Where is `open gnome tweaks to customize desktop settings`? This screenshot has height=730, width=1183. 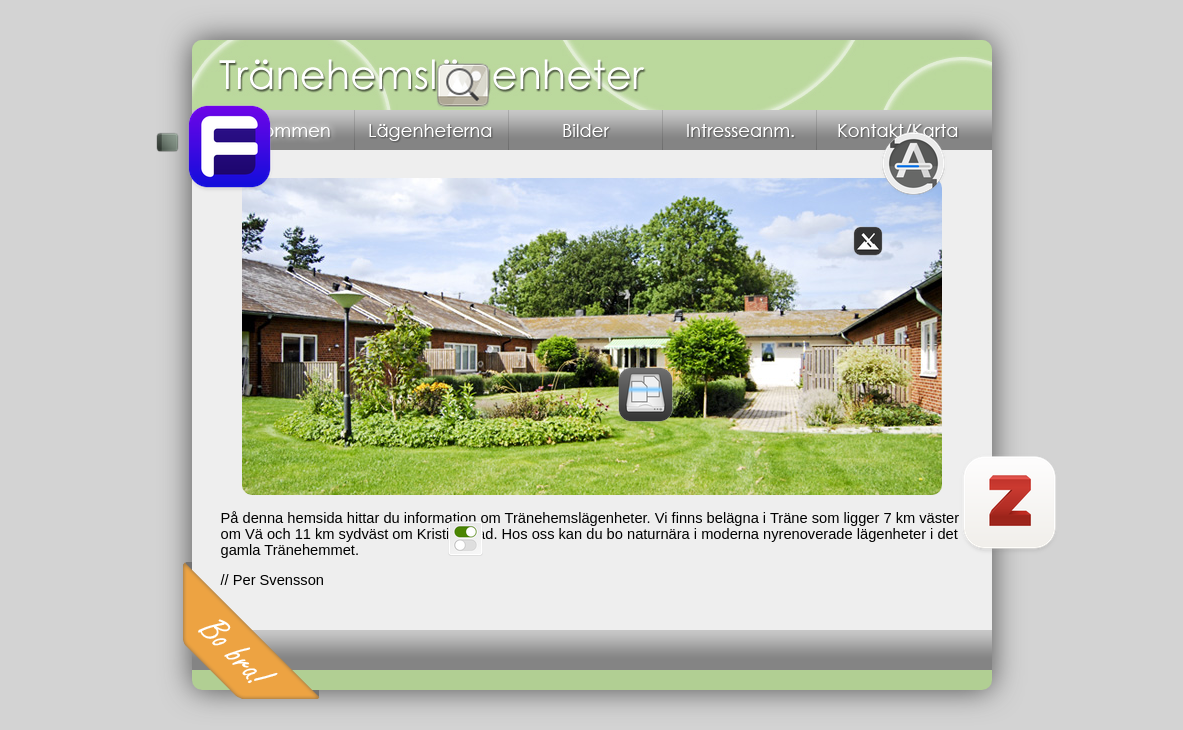
open gnome tweaks to customize desktop settings is located at coordinates (465, 538).